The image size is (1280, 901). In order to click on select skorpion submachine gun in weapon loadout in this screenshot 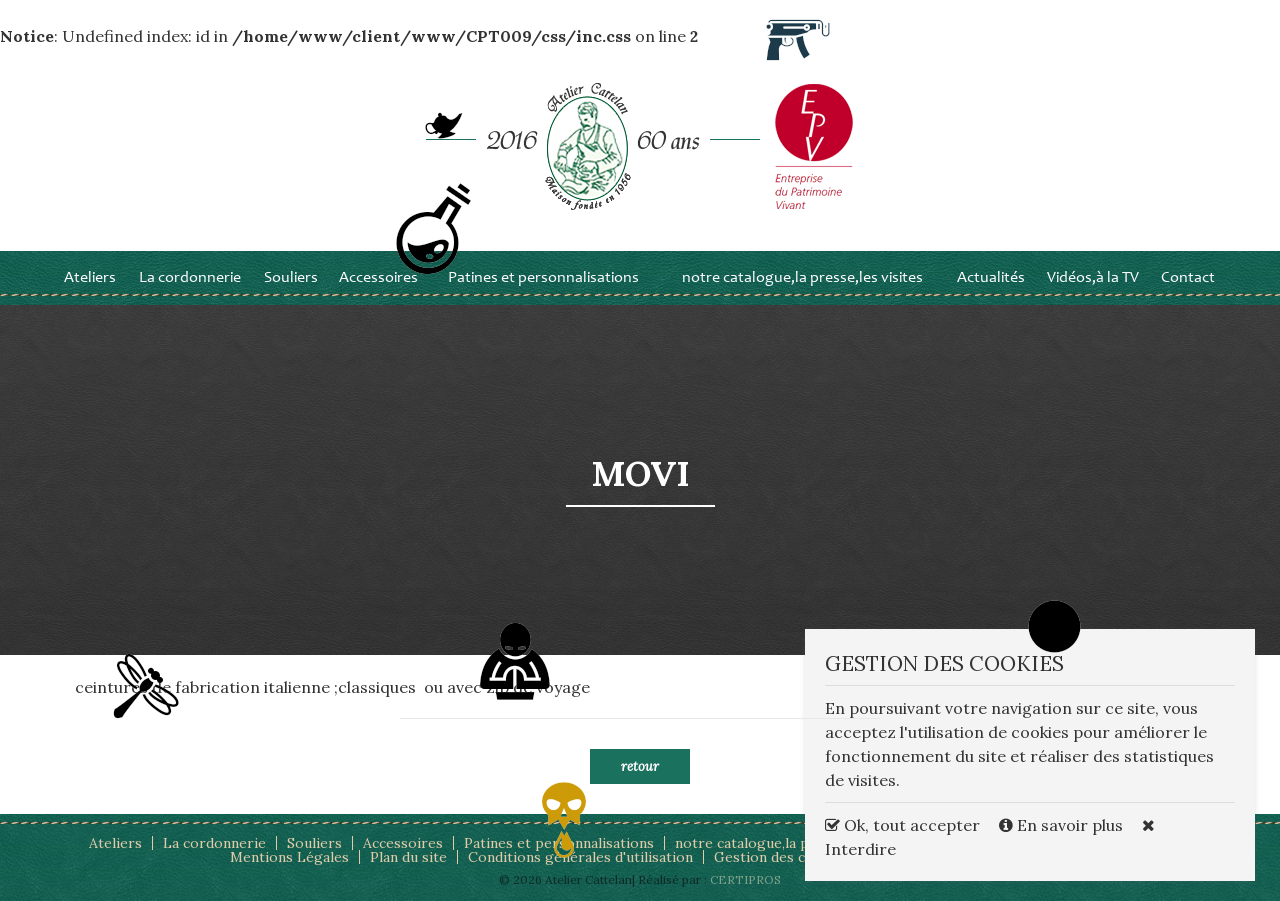, I will do `click(798, 40)`.